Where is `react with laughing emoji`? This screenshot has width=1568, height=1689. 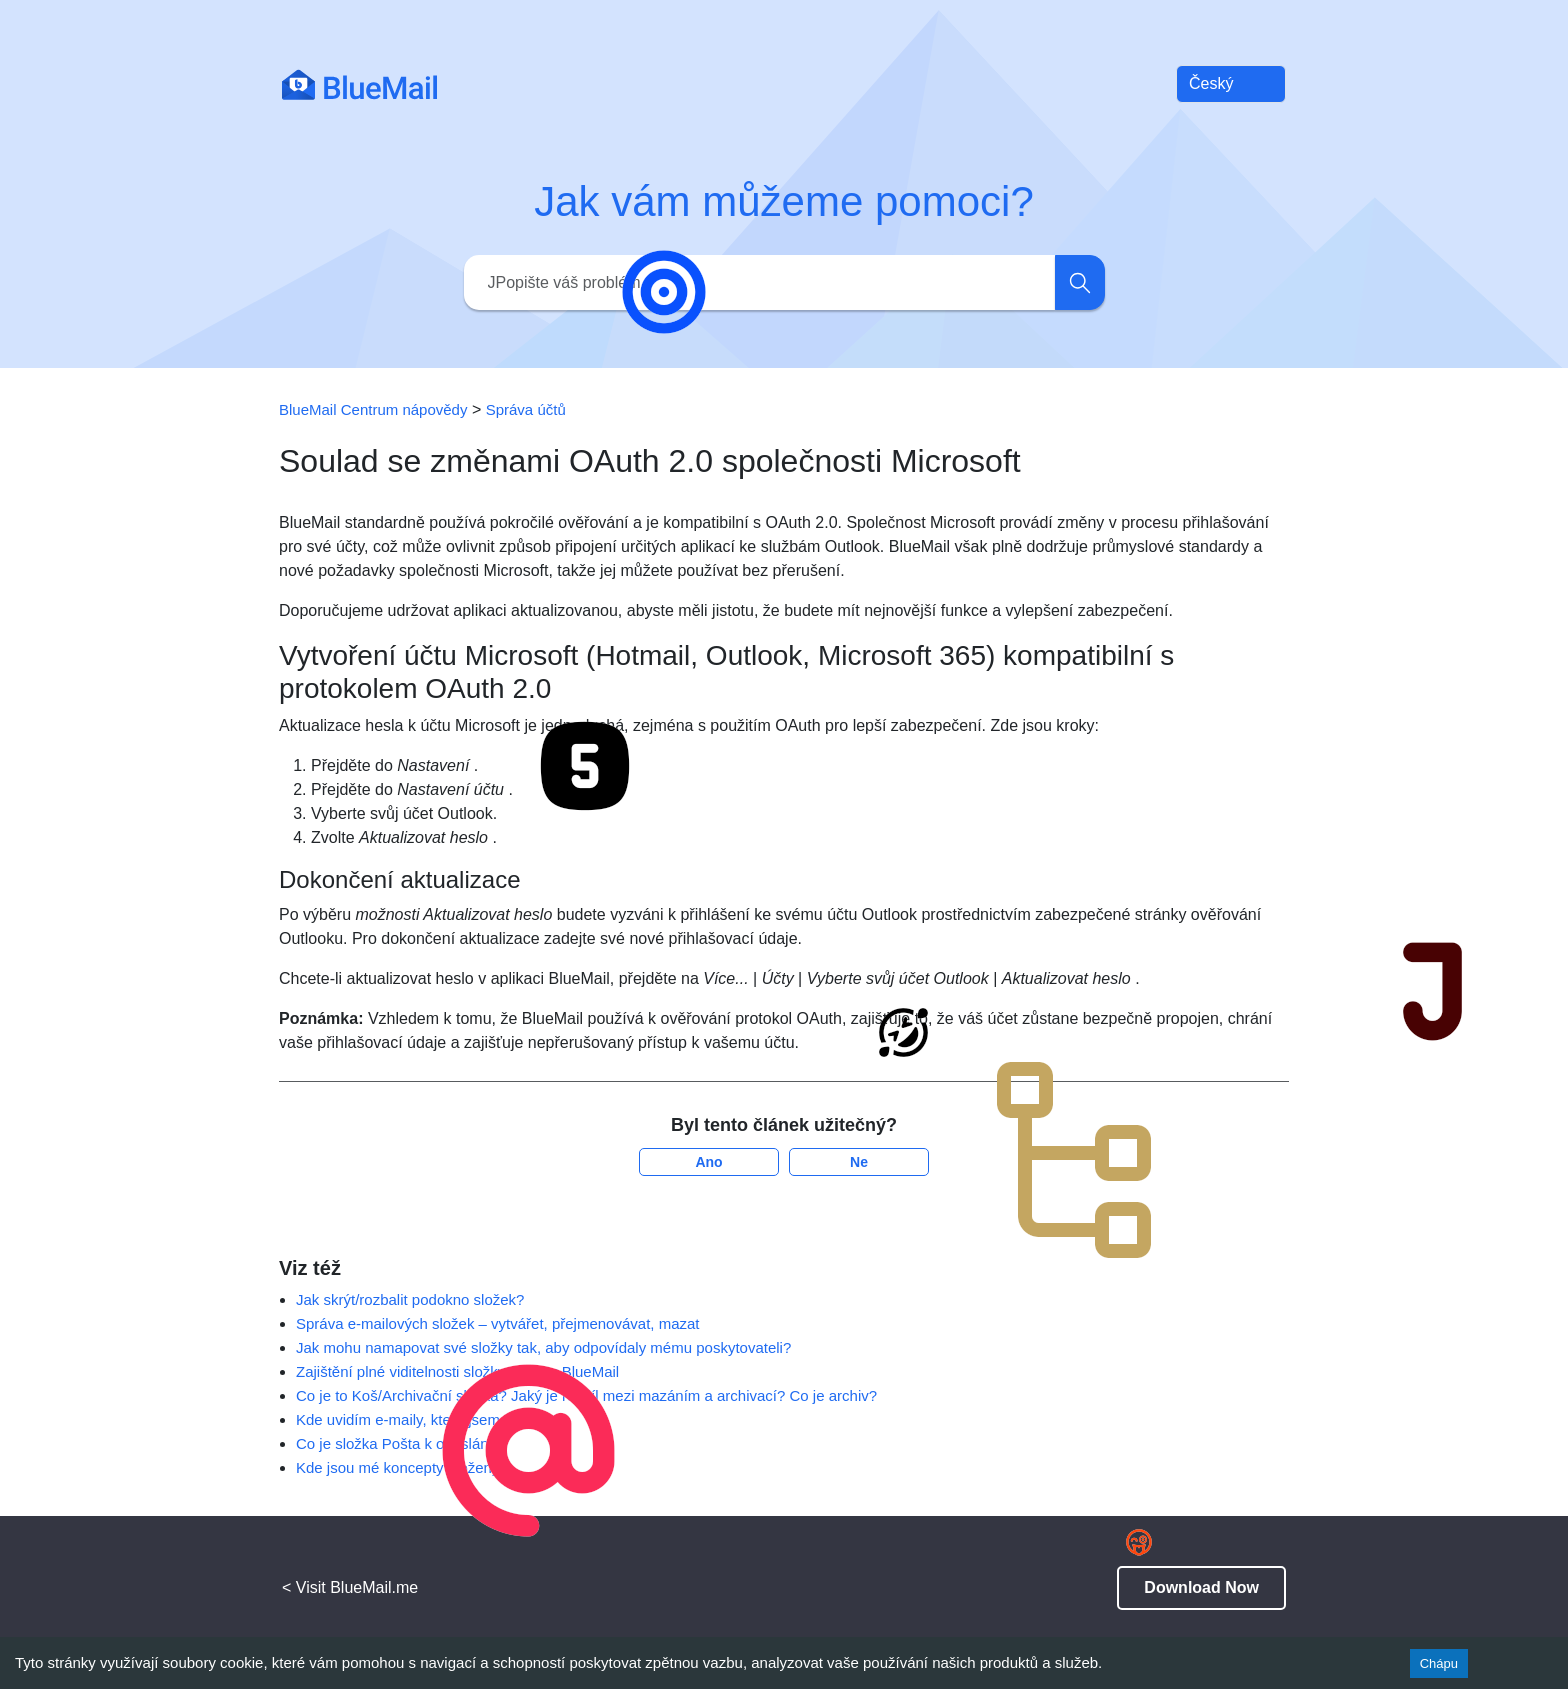
react with laughing emoji is located at coordinates (903, 1032).